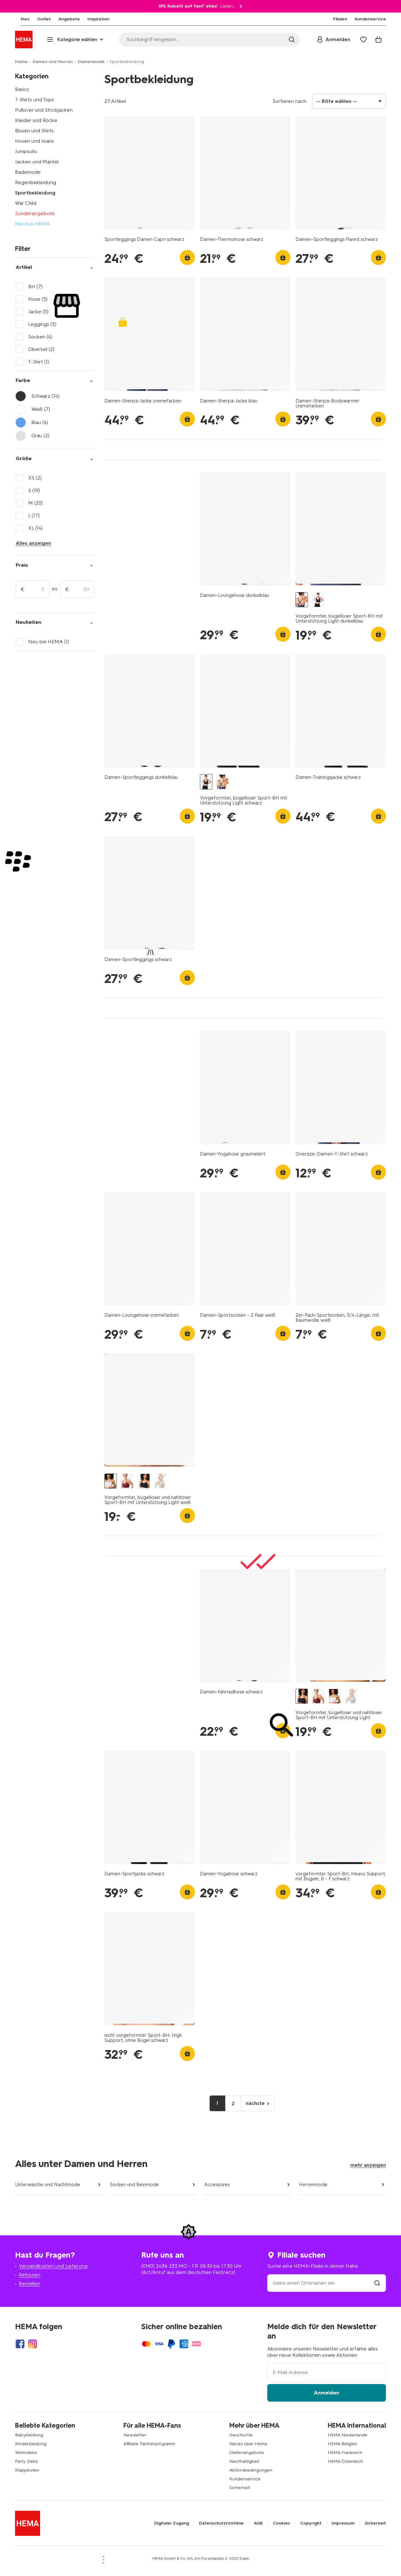 The width and height of the screenshot is (401, 2576). What do you see at coordinates (18, 861) in the screenshot?
I see `BlackBerry brand logo` at bounding box center [18, 861].